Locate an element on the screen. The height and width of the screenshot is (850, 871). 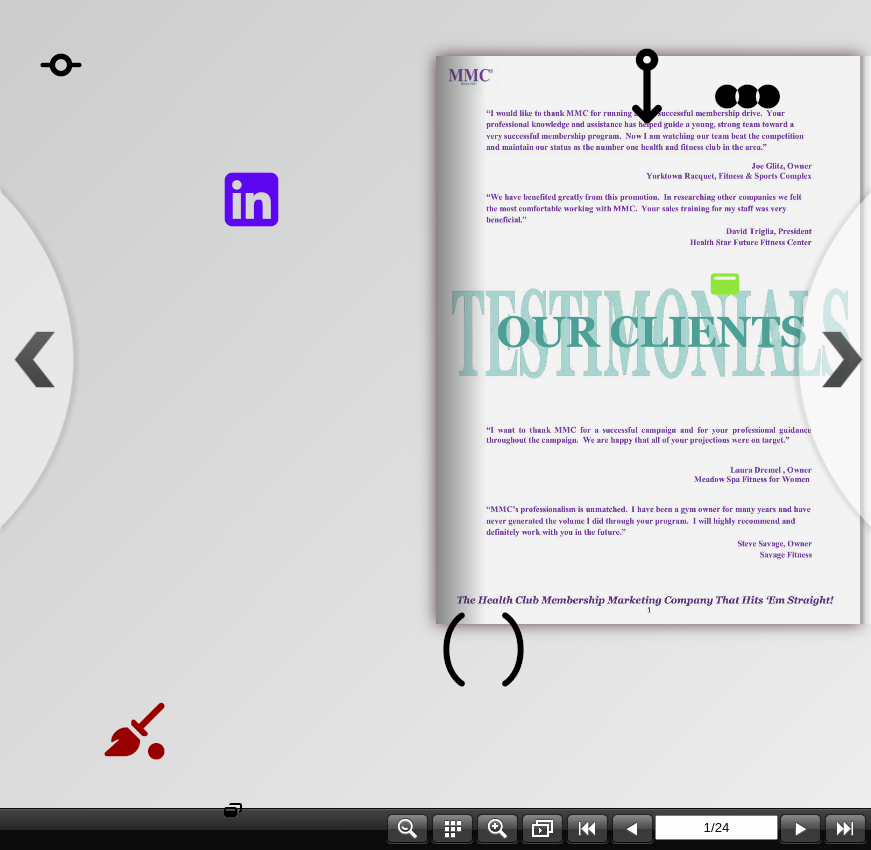
open linkedin profile is located at coordinates (251, 199).